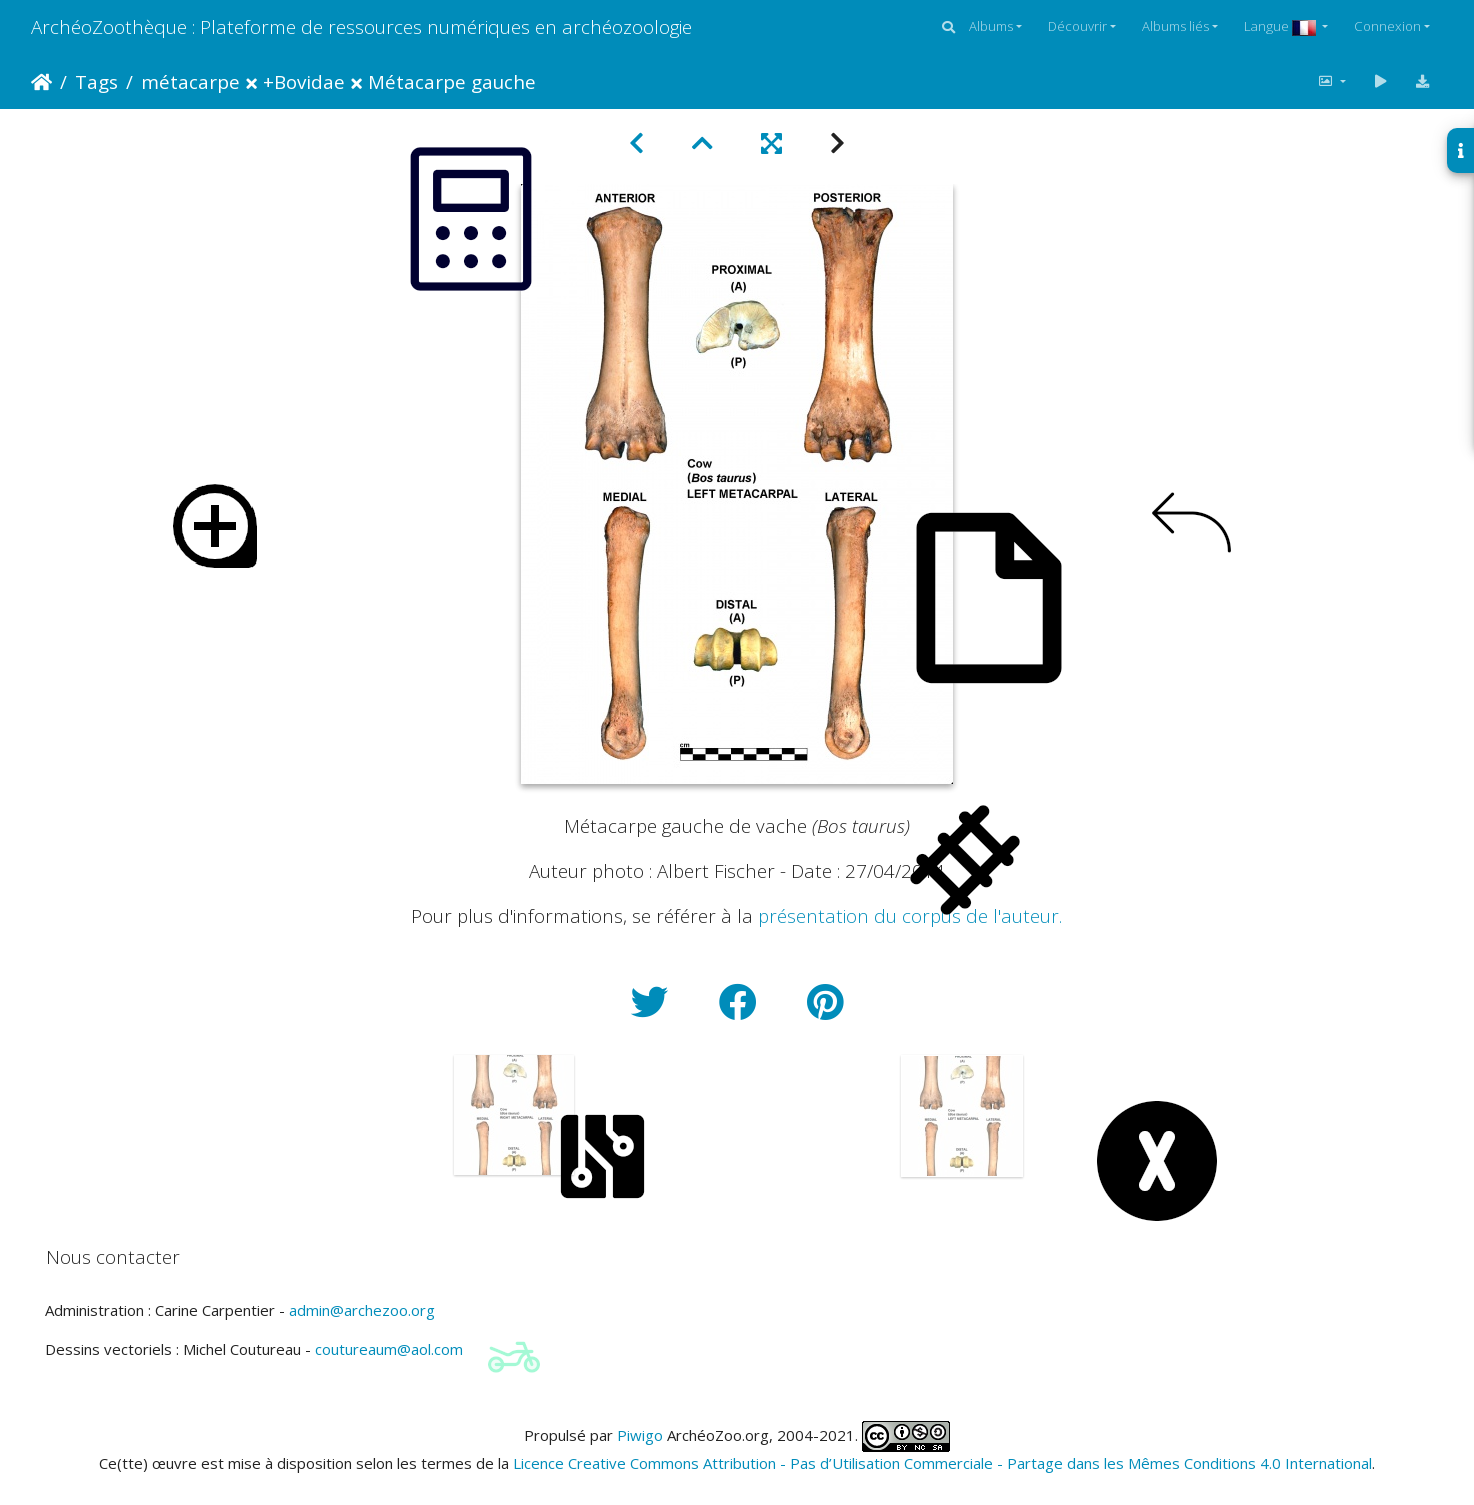 Image resolution: width=1474 pixels, height=1505 pixels. What do you see at coordinates (1191, 522) in the screenshot?
I see `go back to previous screen` at bounding box center [1191, 522].